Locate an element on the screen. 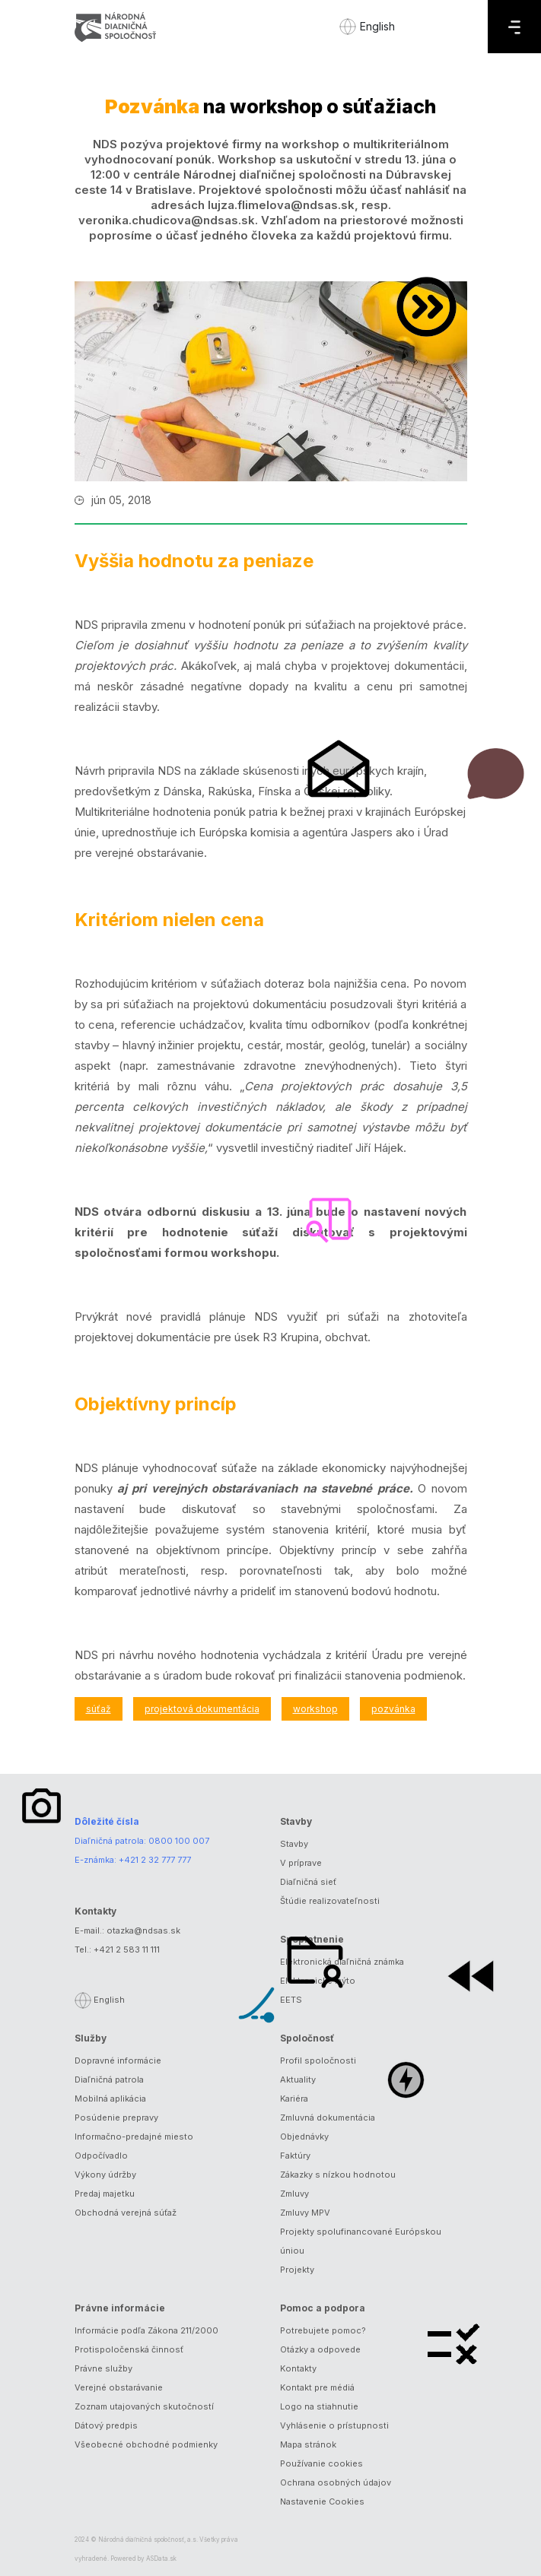 This screenshot has width=541, height=2576. adjust ease-in animation curve is located at coordinates (256, 2005).